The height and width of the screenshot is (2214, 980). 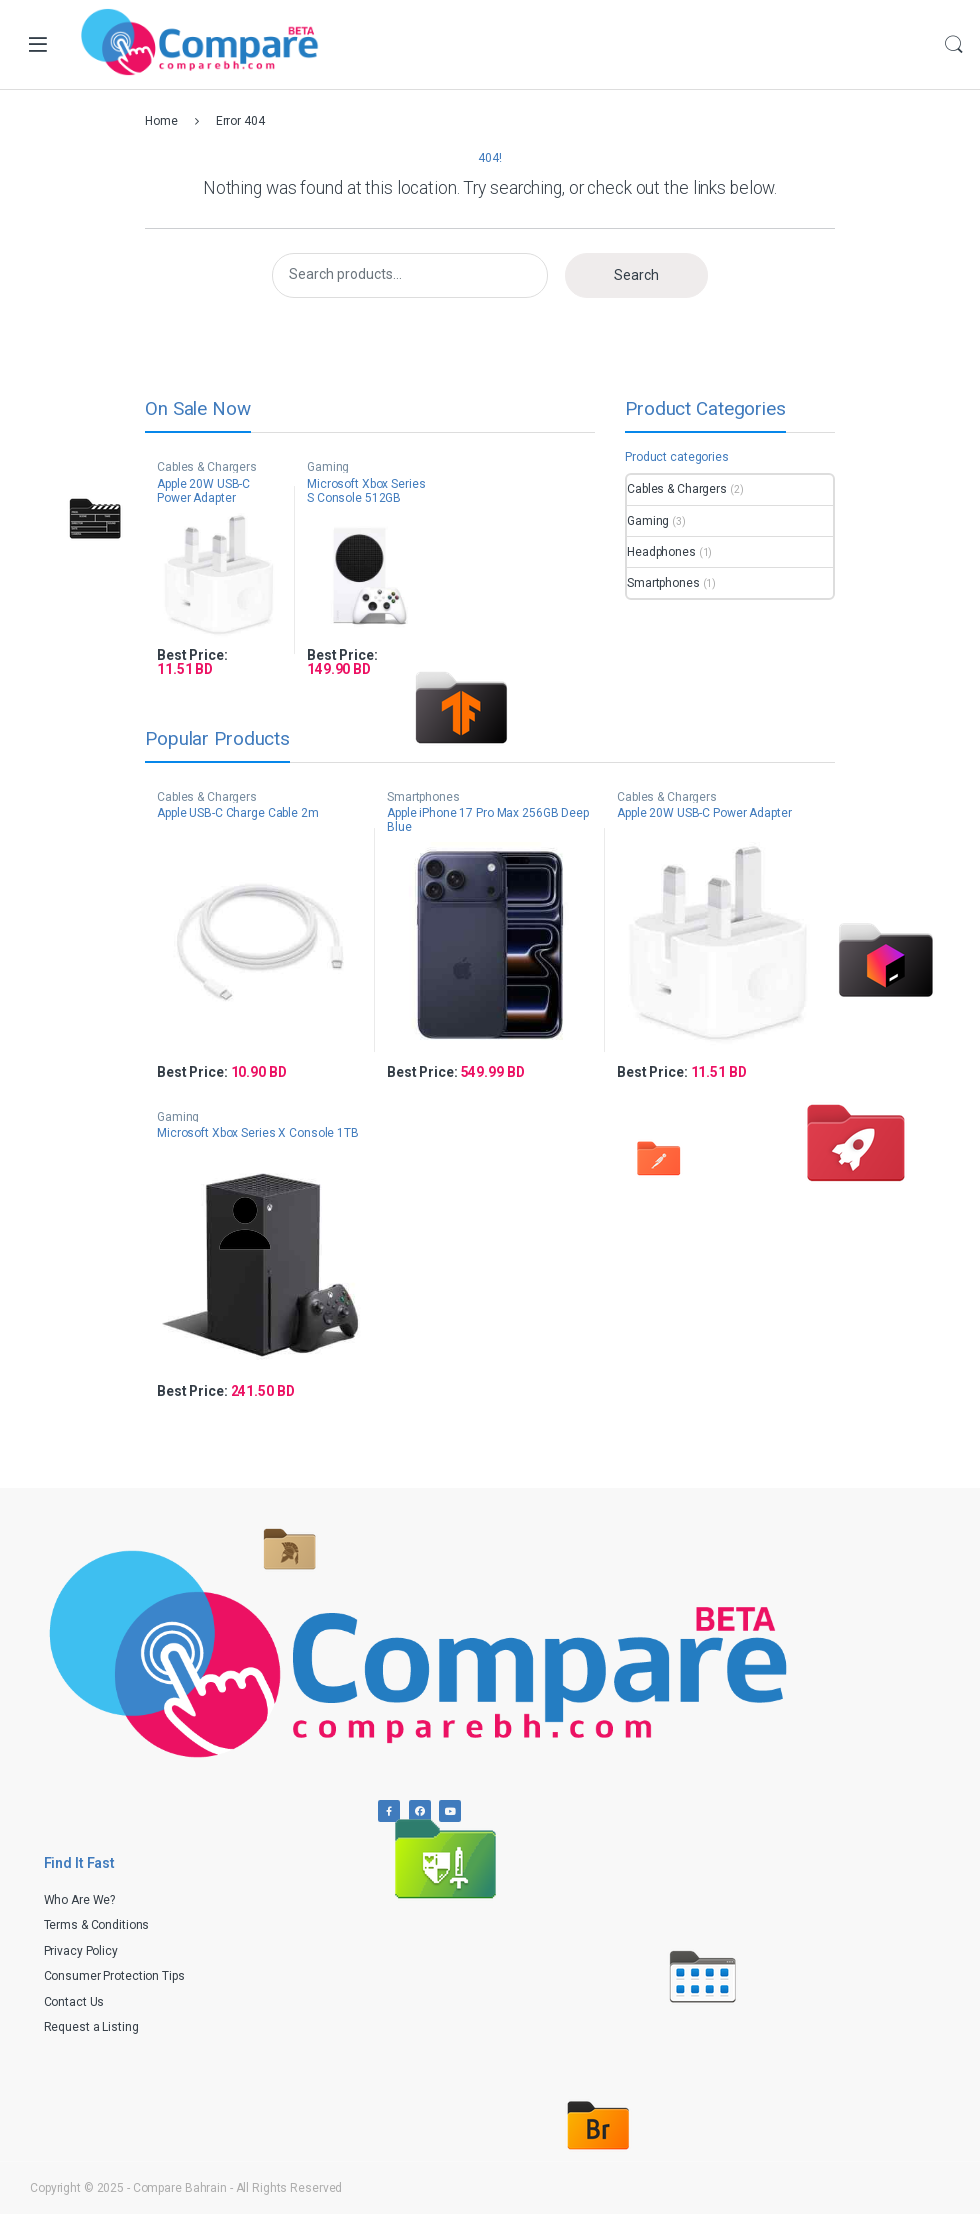 What do you see at coordinates (461, 710) in the screenshot?
I see `open tensorflow project folder` at bounding box center [461, 710].